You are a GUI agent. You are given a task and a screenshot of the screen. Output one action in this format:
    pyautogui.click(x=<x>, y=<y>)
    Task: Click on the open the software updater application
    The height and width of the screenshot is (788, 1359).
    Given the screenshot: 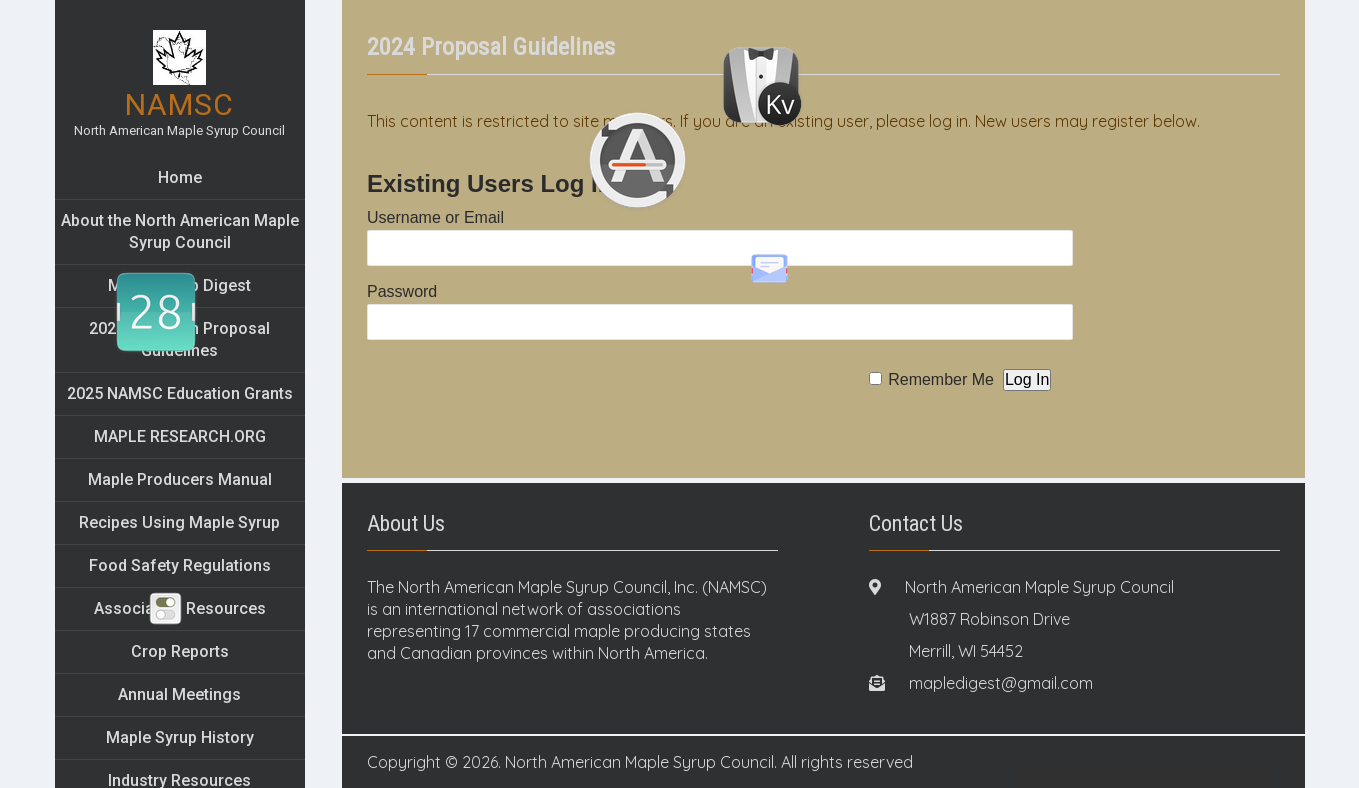 What is the action you would take?
    pyautogui.click(x=637, y=160)
    